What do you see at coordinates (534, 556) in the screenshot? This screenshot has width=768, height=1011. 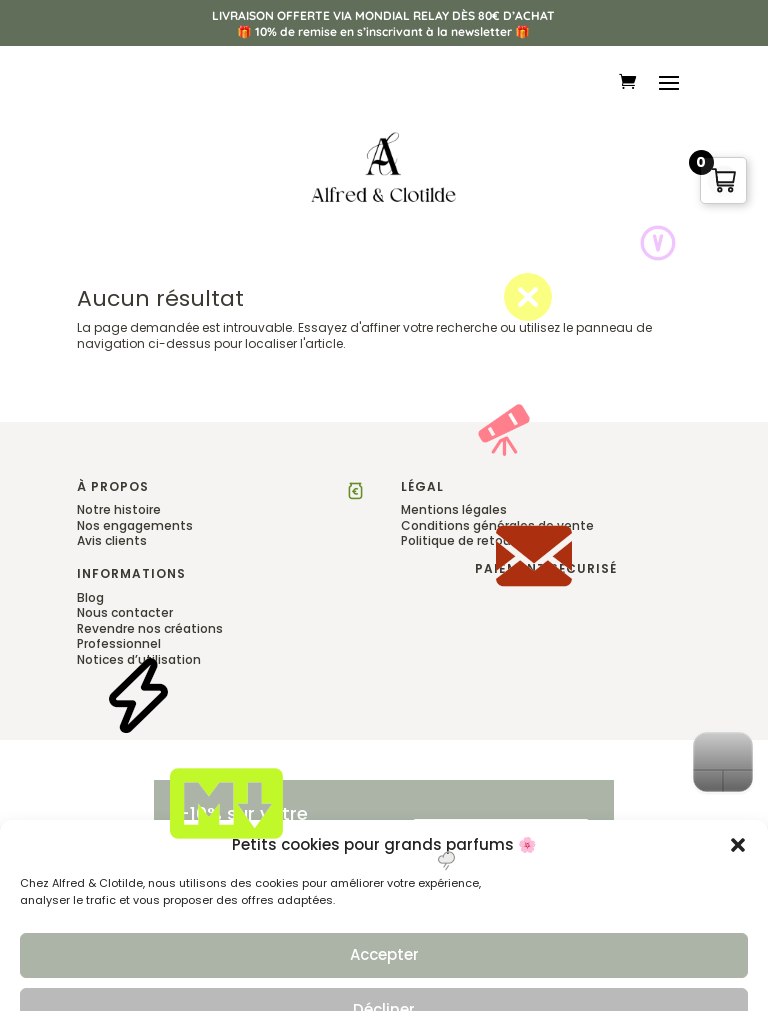 I see `open your inbox` at bounding box center [534, 556].